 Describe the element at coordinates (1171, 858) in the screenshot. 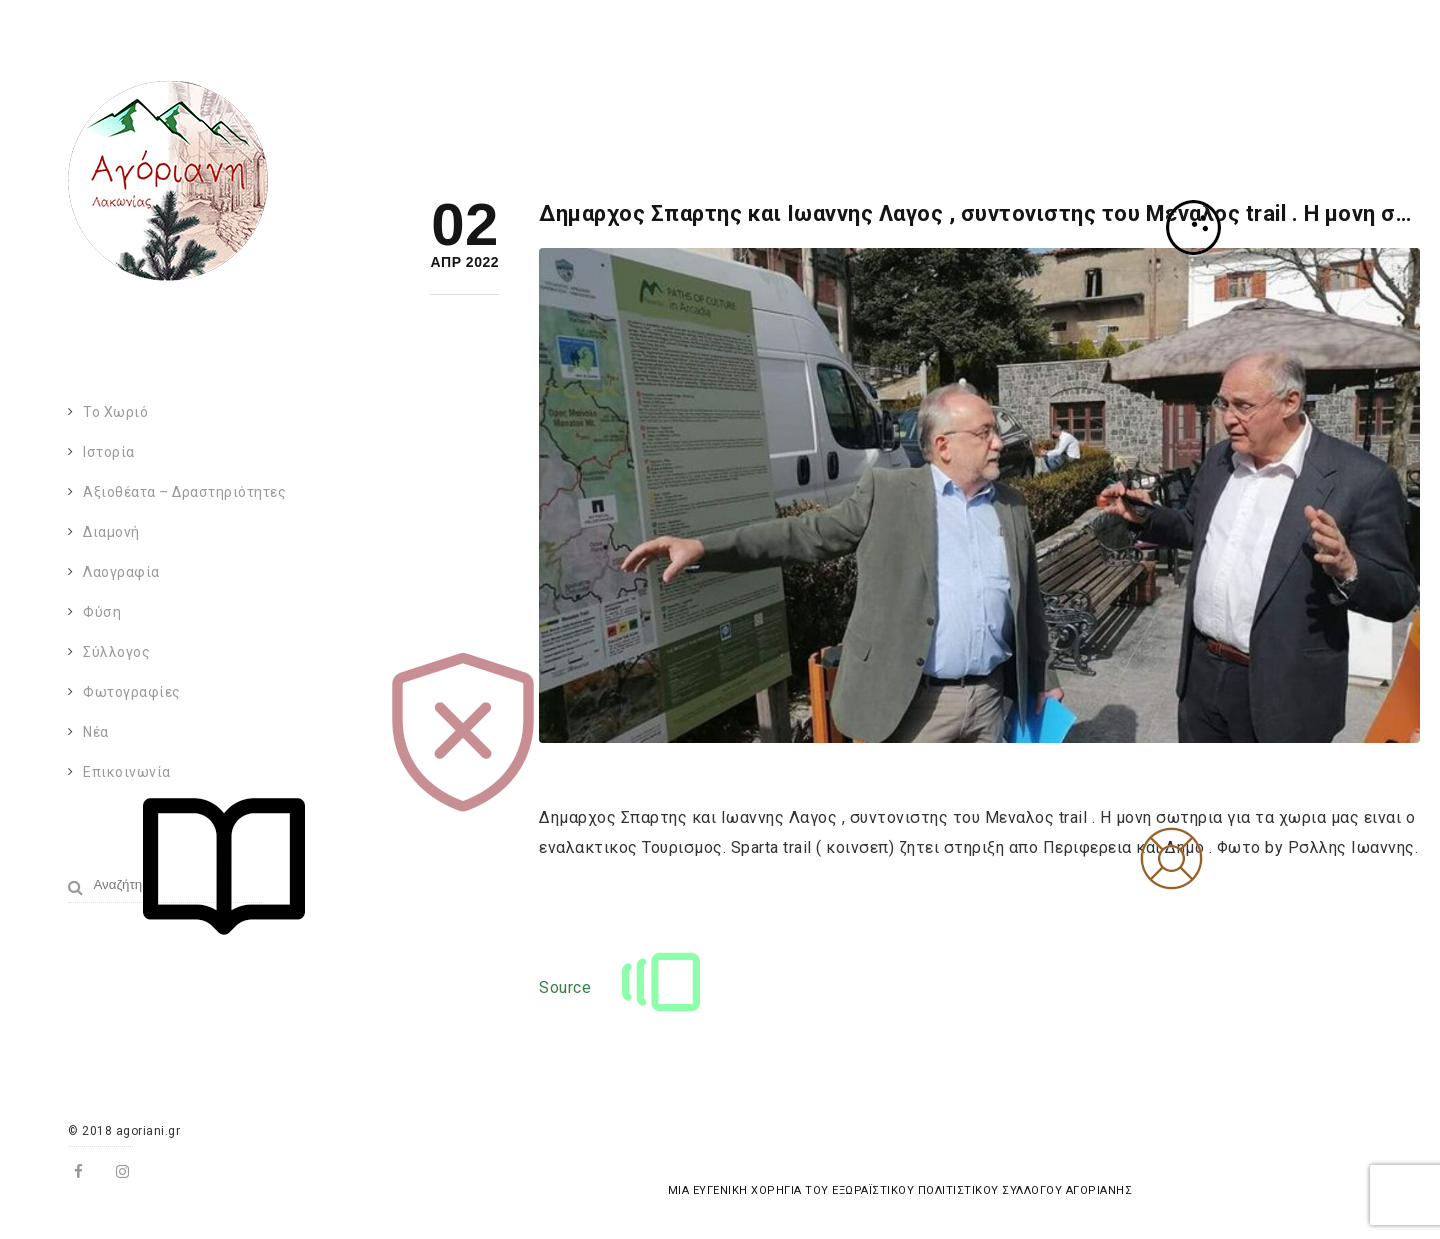

I see `access help or support` at that location.